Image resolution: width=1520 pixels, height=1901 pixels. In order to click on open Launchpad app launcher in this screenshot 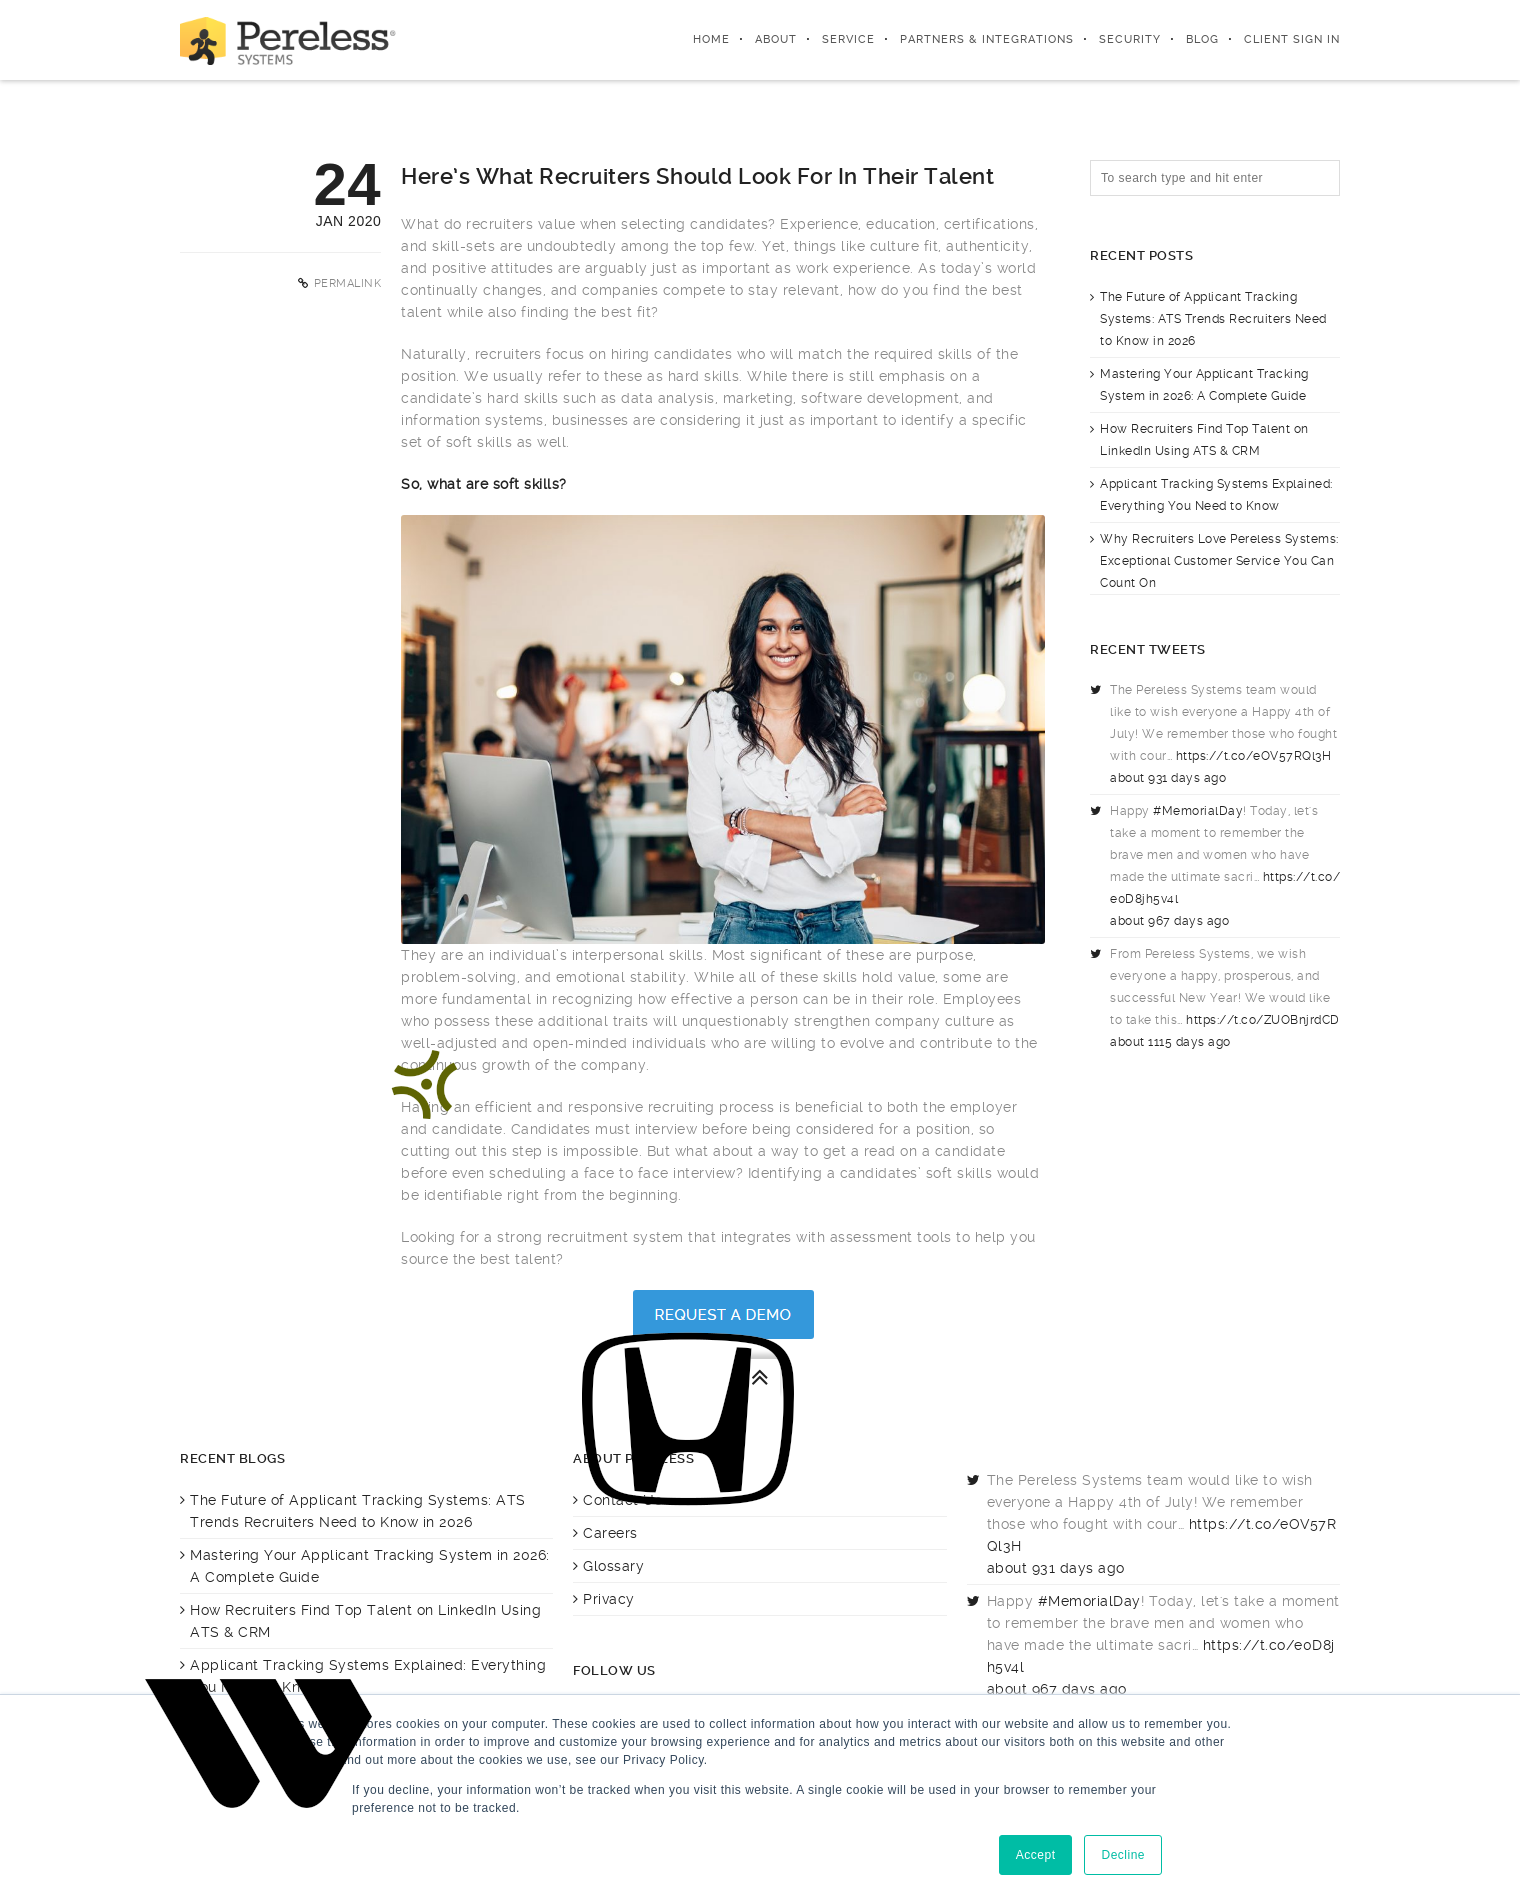, I will do `click(424, 1084)`.